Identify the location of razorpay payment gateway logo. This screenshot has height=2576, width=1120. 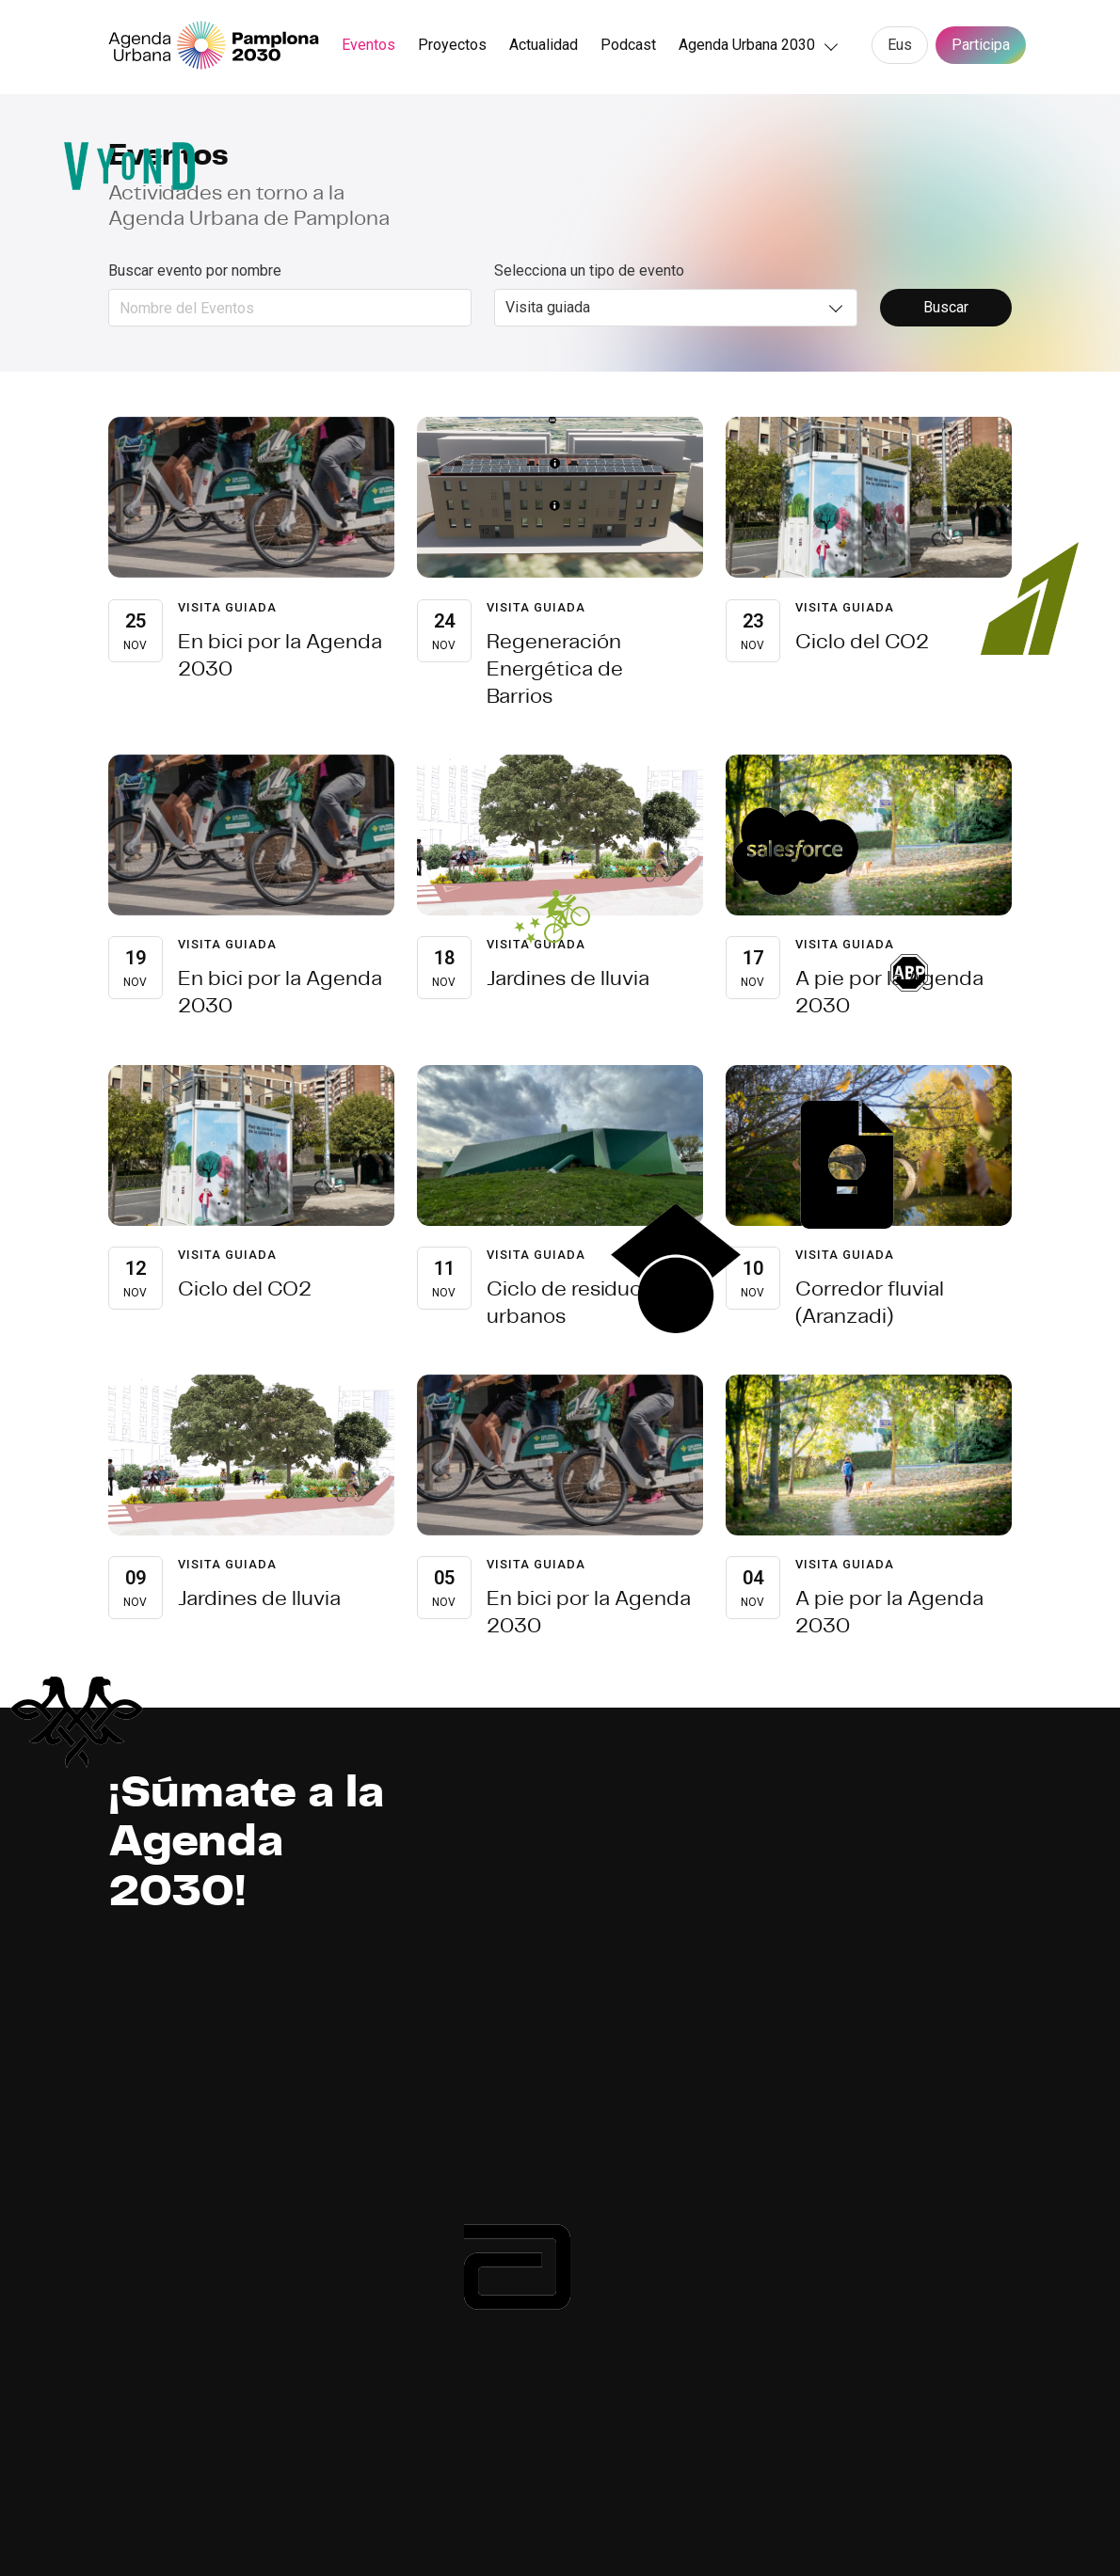
(1030, 598).